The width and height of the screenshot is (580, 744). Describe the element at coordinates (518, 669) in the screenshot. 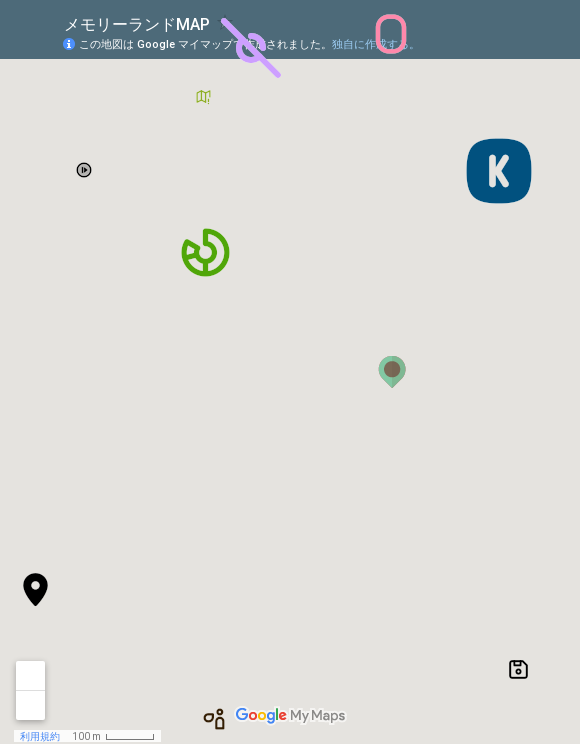

I see `save current file or document` at that location.